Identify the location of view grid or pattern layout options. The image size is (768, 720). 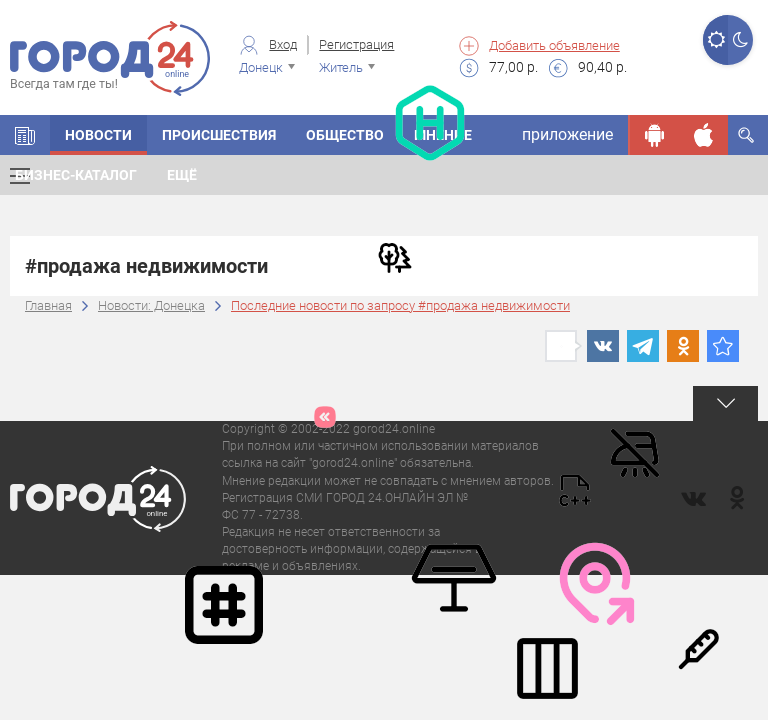
(224, 605).